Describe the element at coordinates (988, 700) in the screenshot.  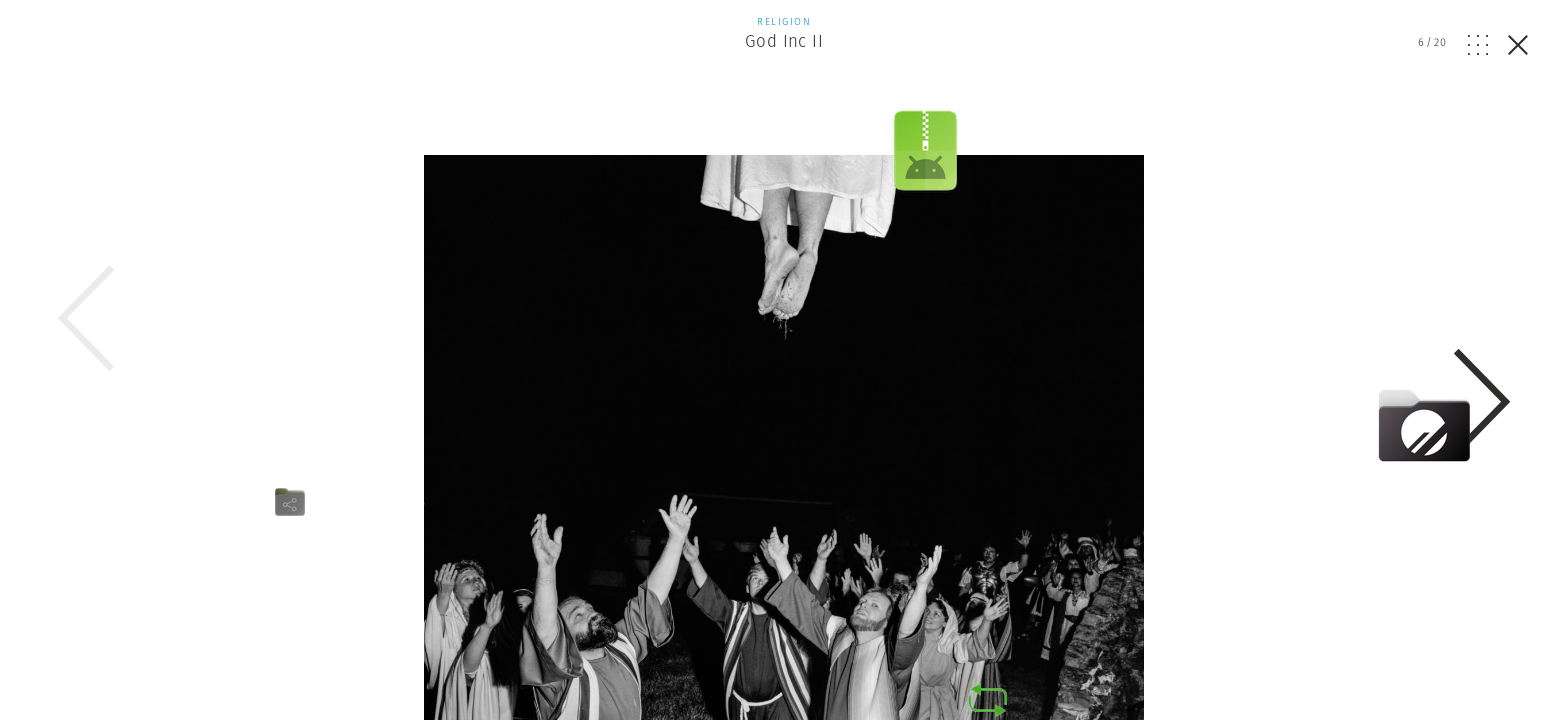
I see `sync or refresh email messages` at that location.